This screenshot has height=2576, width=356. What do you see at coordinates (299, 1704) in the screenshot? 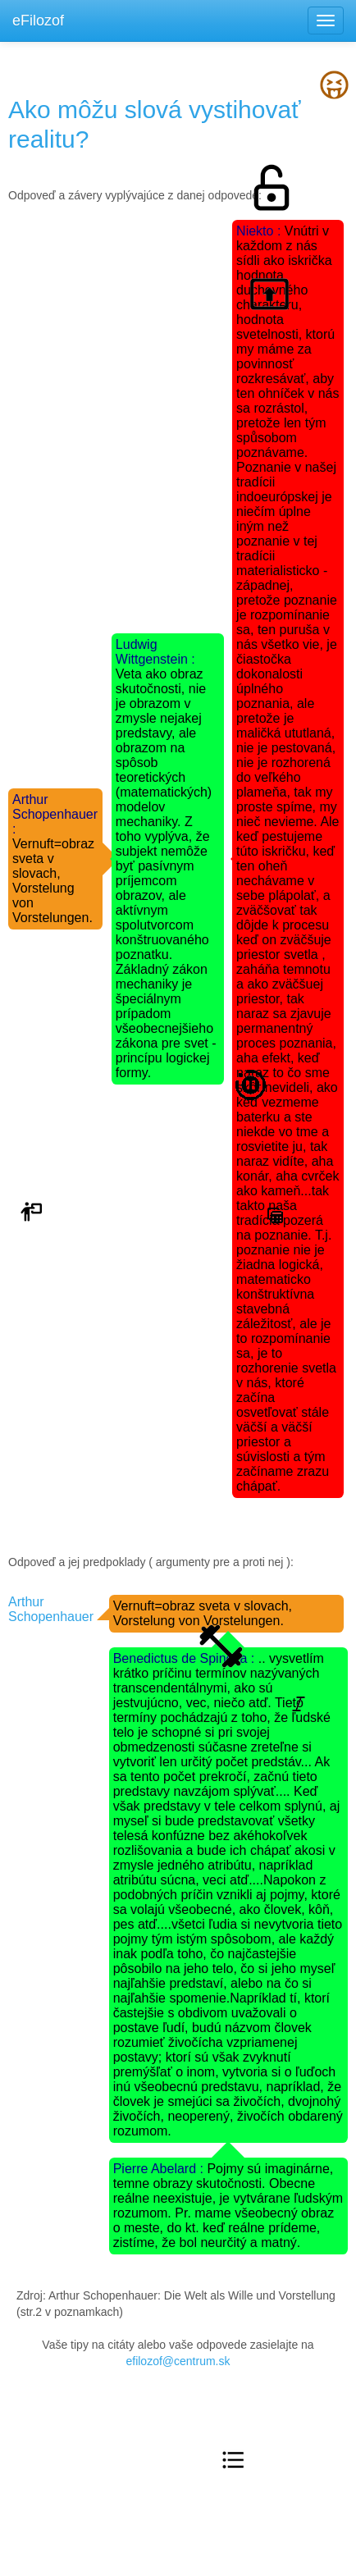
I see `apply italic formatting to selected text` at bounding box center [299, 1704].